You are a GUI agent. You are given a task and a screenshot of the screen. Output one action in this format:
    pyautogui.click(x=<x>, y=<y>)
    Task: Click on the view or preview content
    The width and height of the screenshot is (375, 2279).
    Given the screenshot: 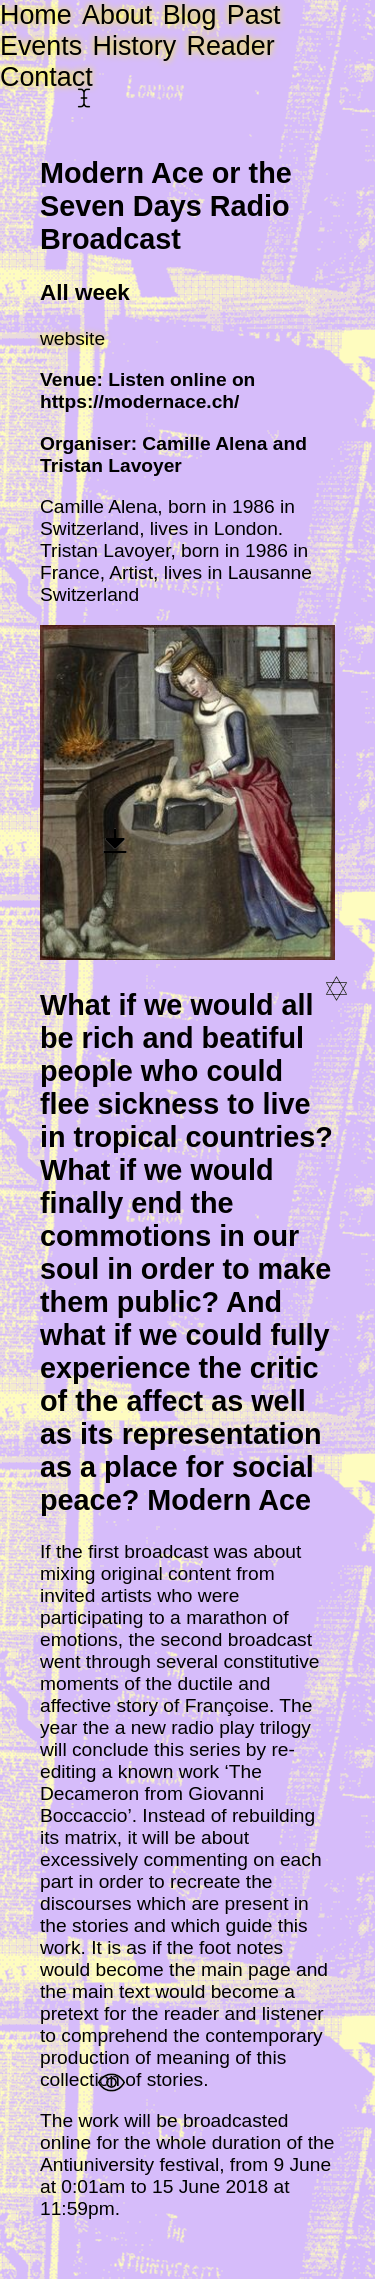 What is the action you would take?
    pyautogui.click(x=111, y=2082)
    